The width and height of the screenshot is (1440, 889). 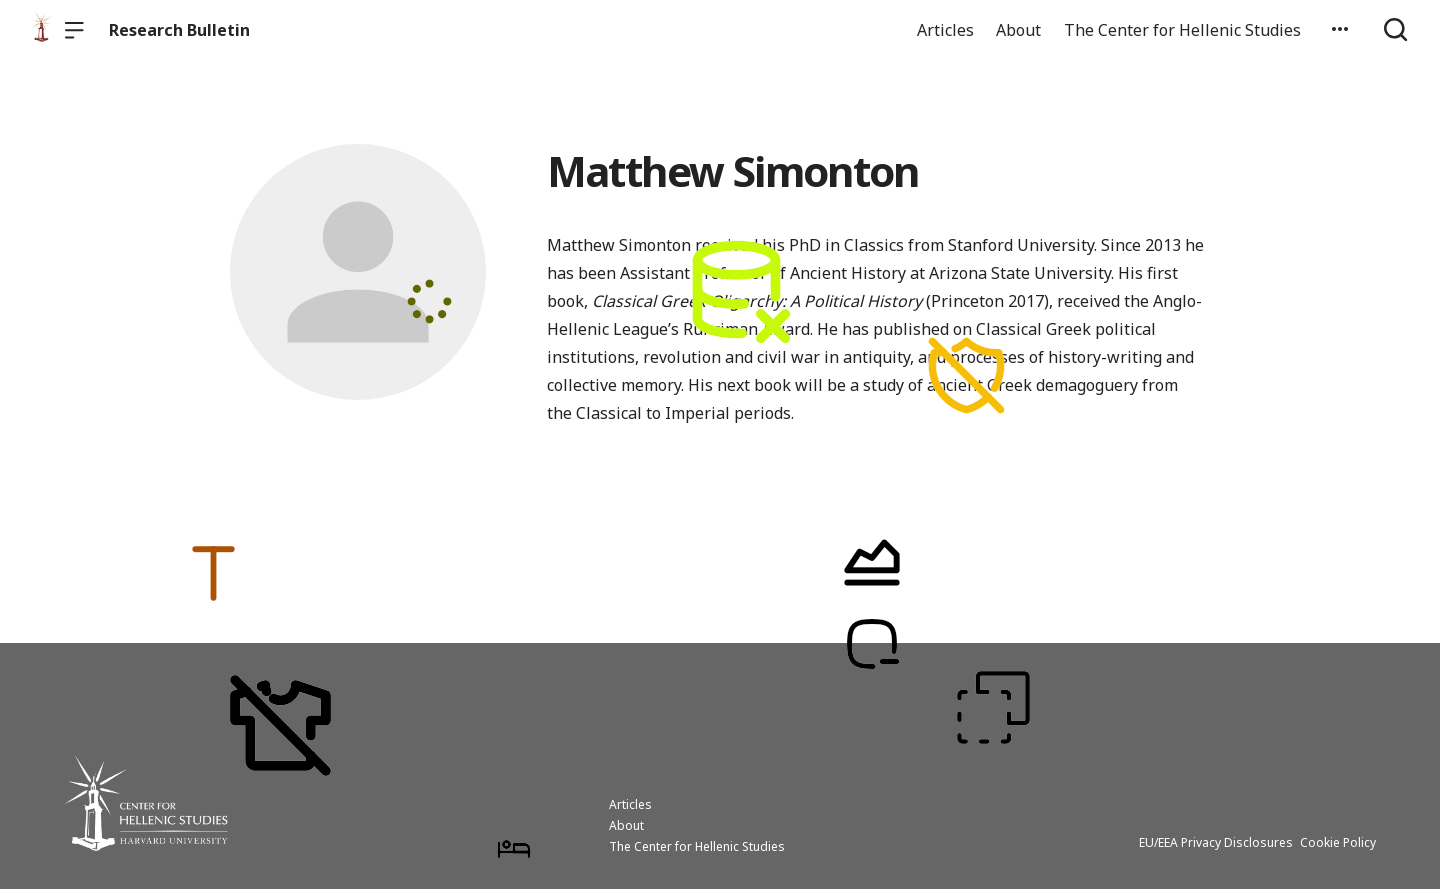 I want to click on clothing item unavailable or out of stock, so click(x=280, y=725).